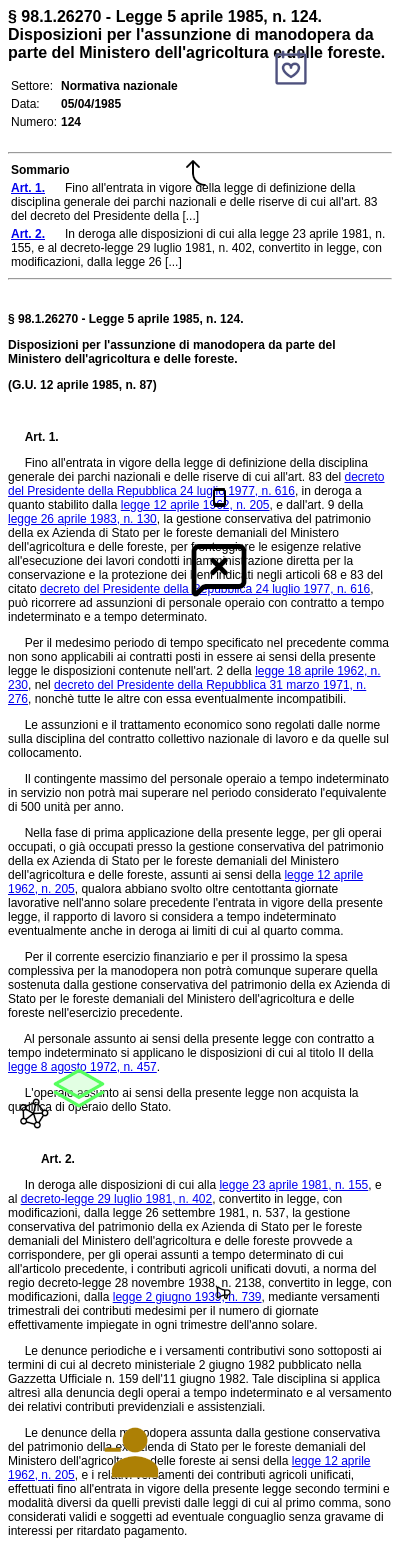 The image size is (400, 1550). Describe the element at coordinates (223, 1293) in the screenshot. I see `make an announcement or broadcast` at that location.